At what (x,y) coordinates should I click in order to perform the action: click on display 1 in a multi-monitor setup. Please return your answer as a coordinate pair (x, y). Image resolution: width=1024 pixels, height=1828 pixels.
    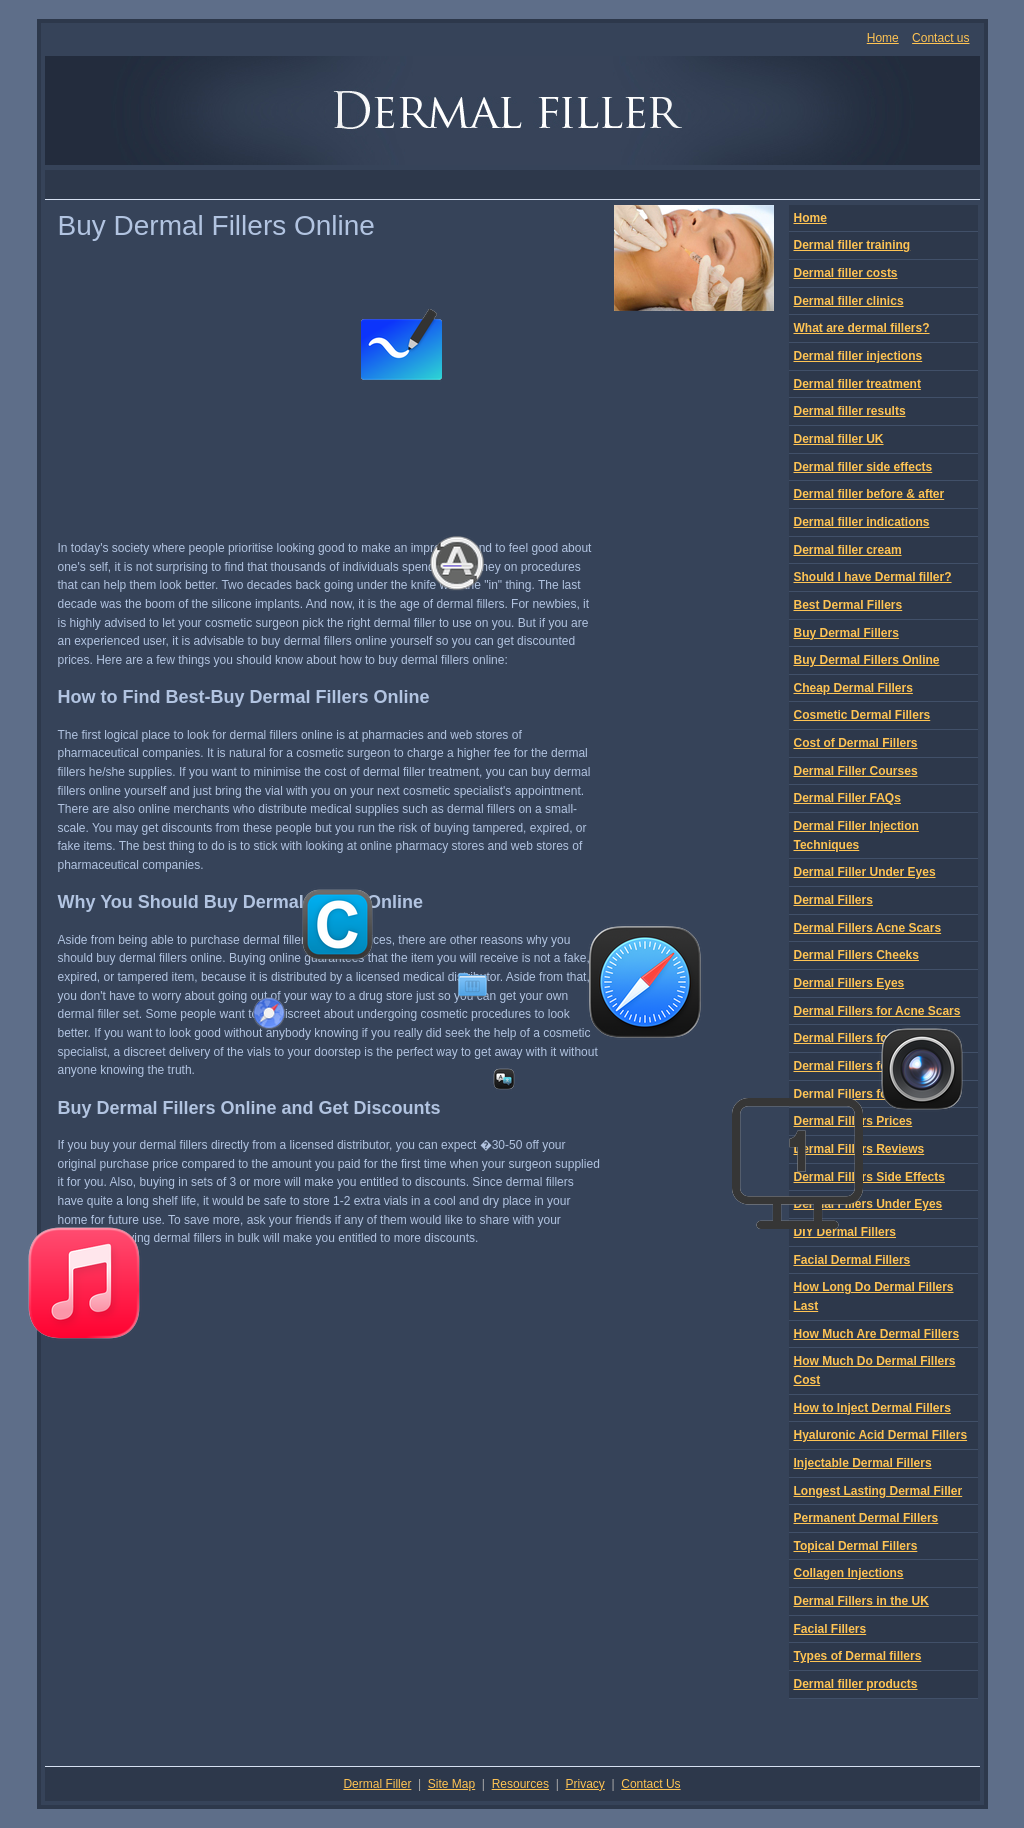
    Looking at the image, I should click on (797, 1163).